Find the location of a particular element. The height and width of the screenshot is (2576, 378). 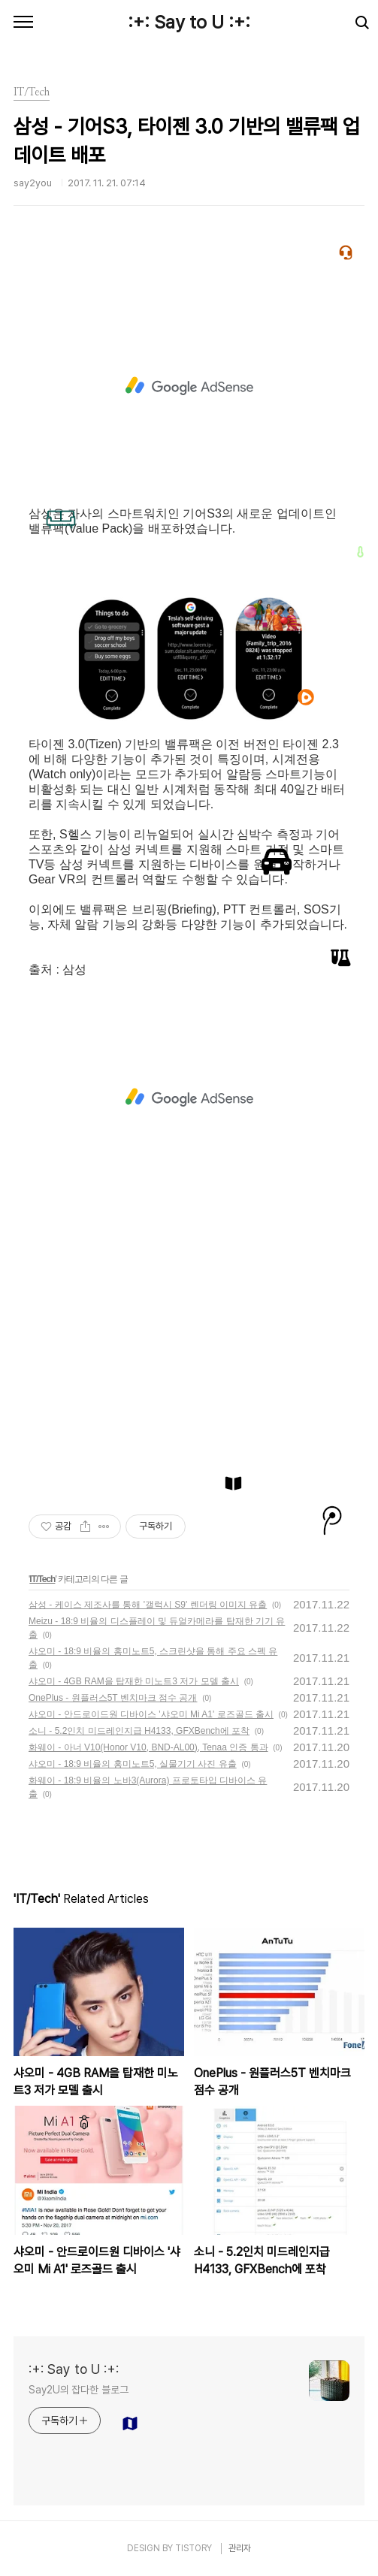

open reading mode or e-reader is located at coordinates (233, 1483).